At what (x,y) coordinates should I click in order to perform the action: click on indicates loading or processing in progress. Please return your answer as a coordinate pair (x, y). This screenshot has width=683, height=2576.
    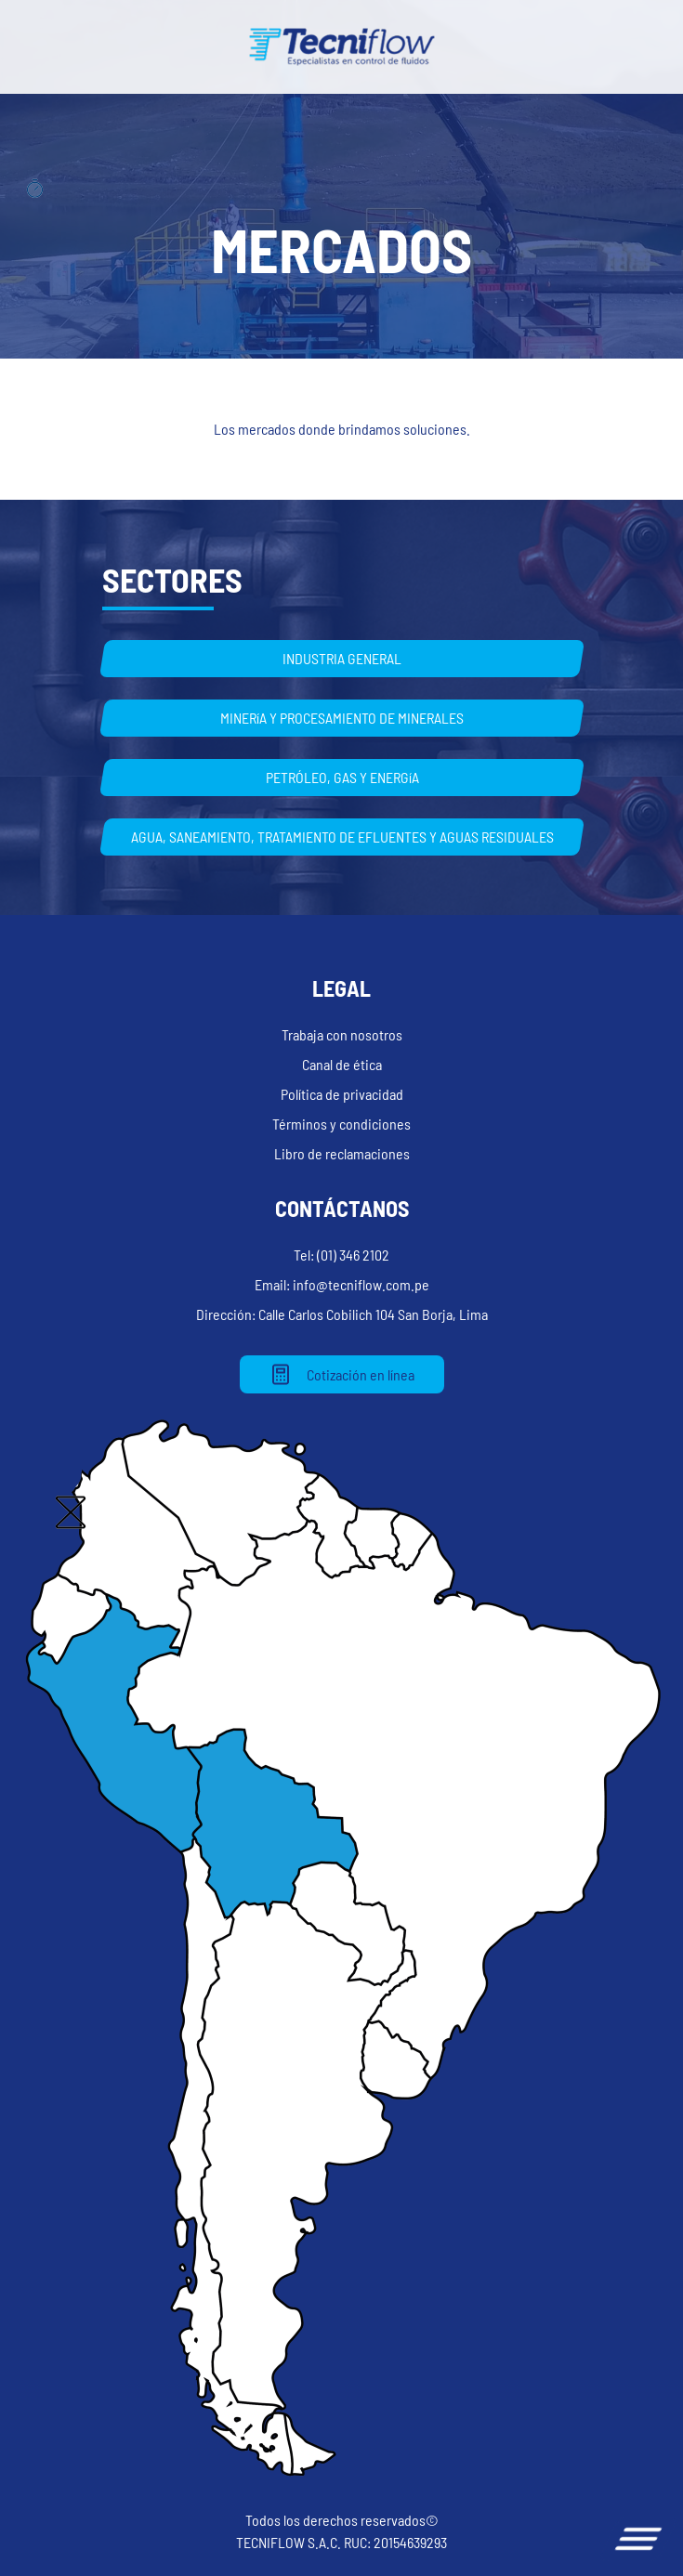
    Looking at the image, I should click on (71, 1512).